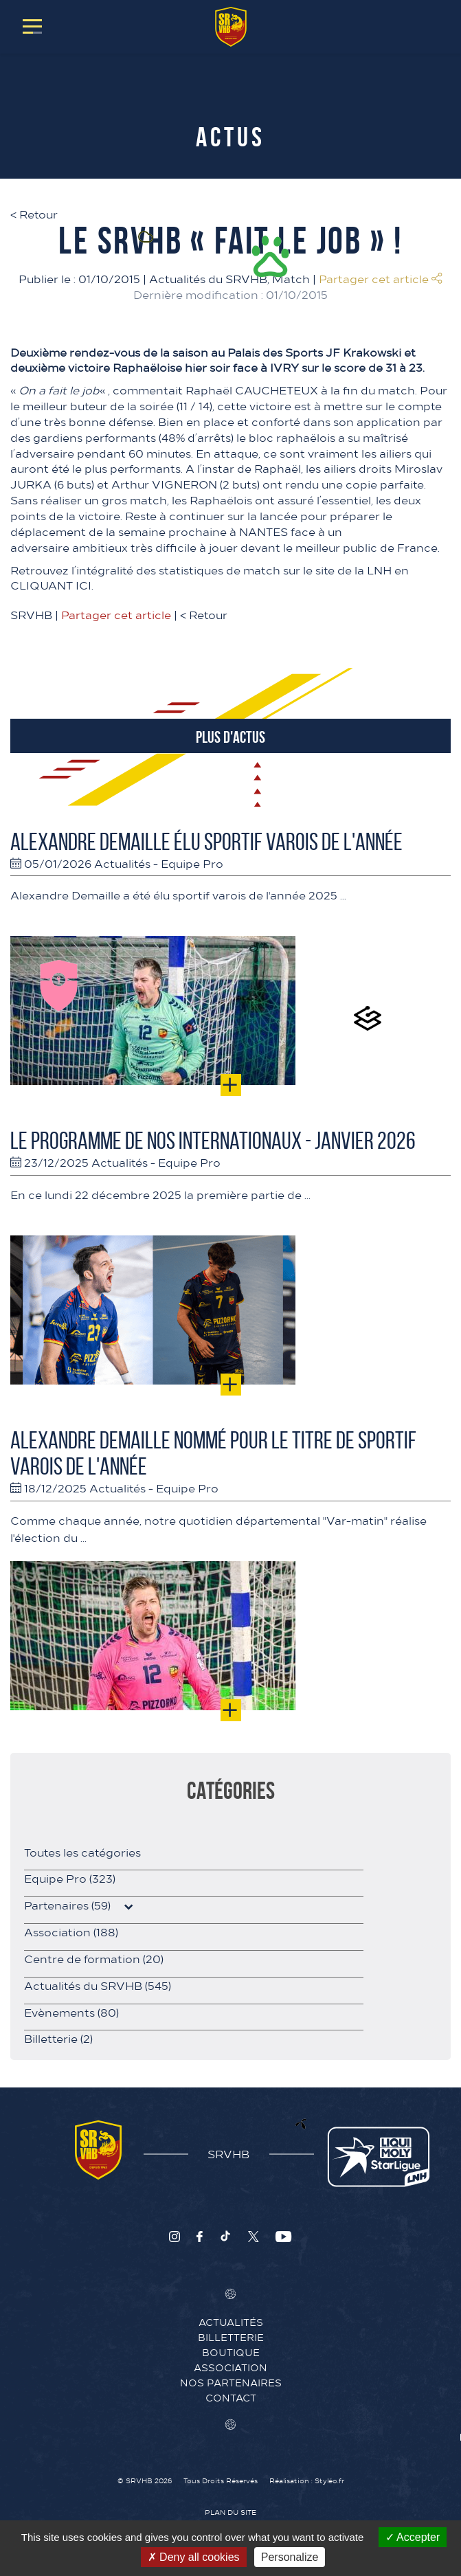  Describe the element at coordinates (146, 236) in the screenshot. I see `indicates cloudy weather conditions` at that location.